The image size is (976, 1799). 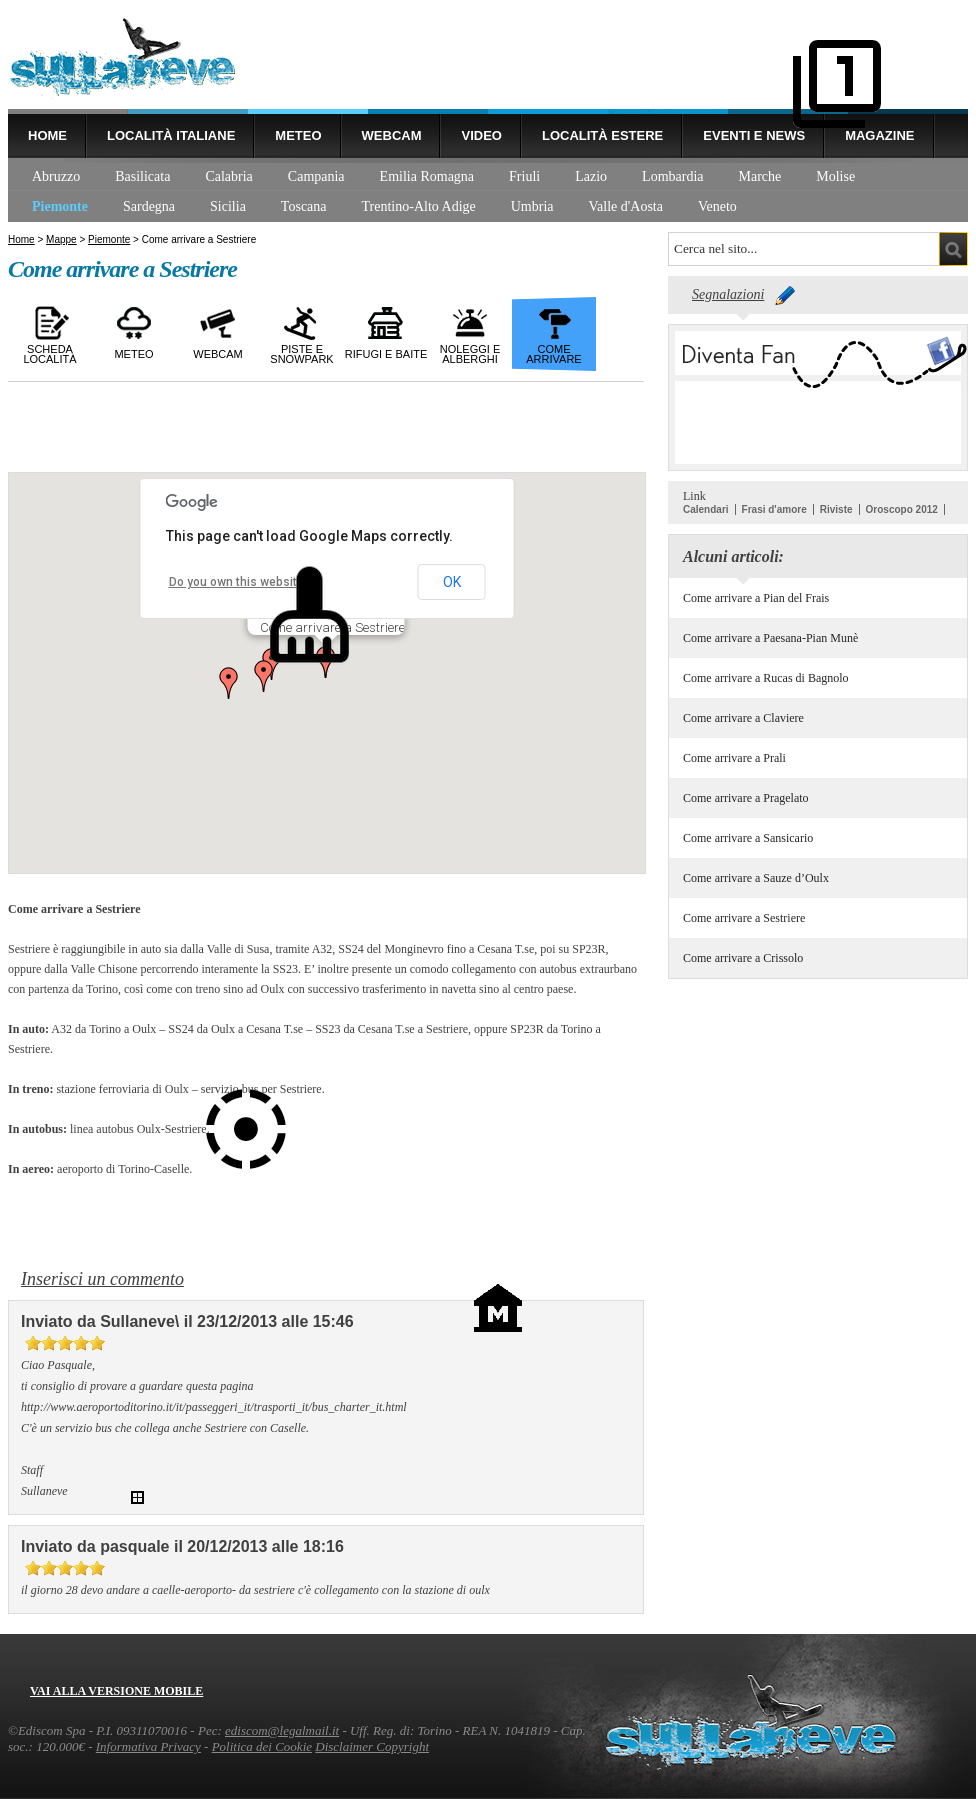 I want to click on apply tilt-shift blur effect to photo, so click(x=246, y=1129).